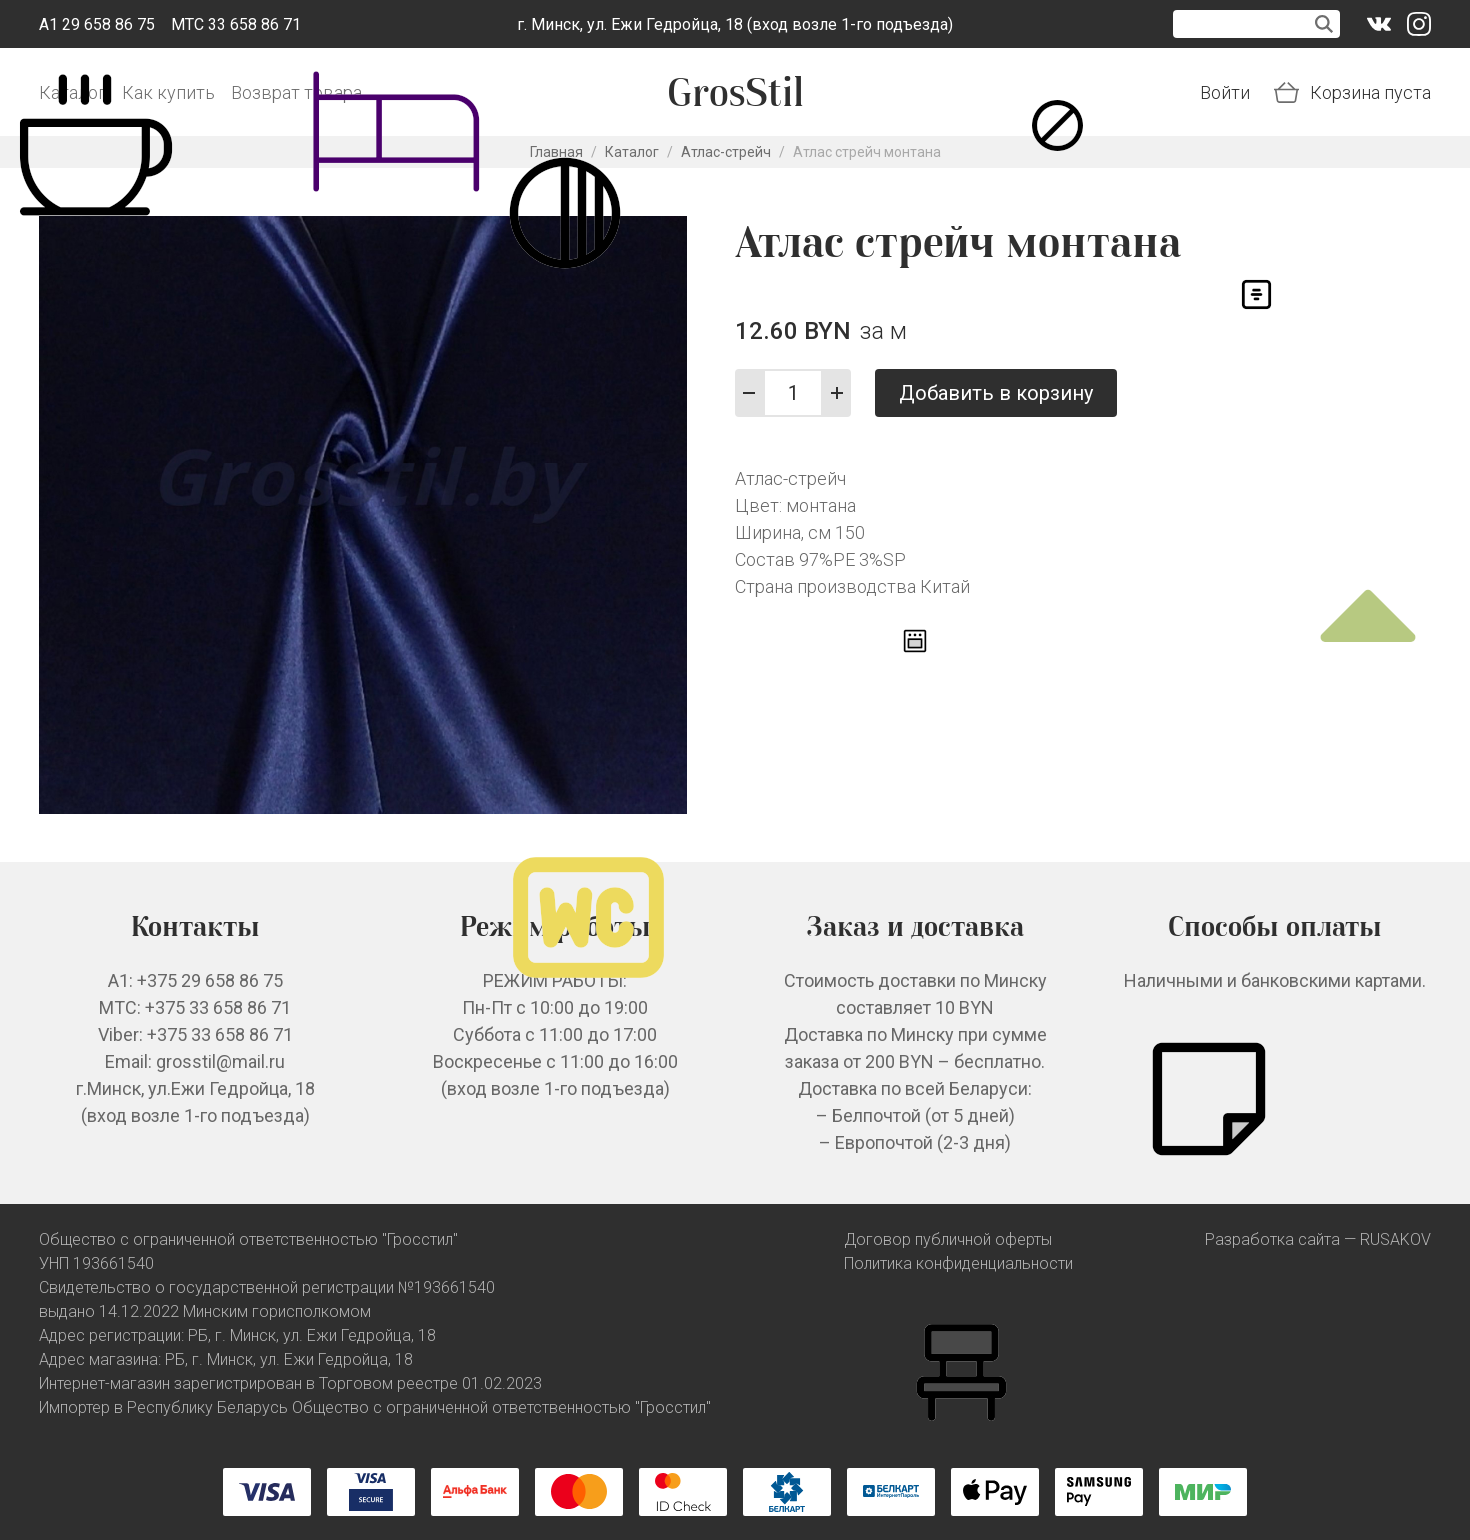  Describe the element at coordinates (1209, 1099) in the screenshot. I see `create a new note` at that location.